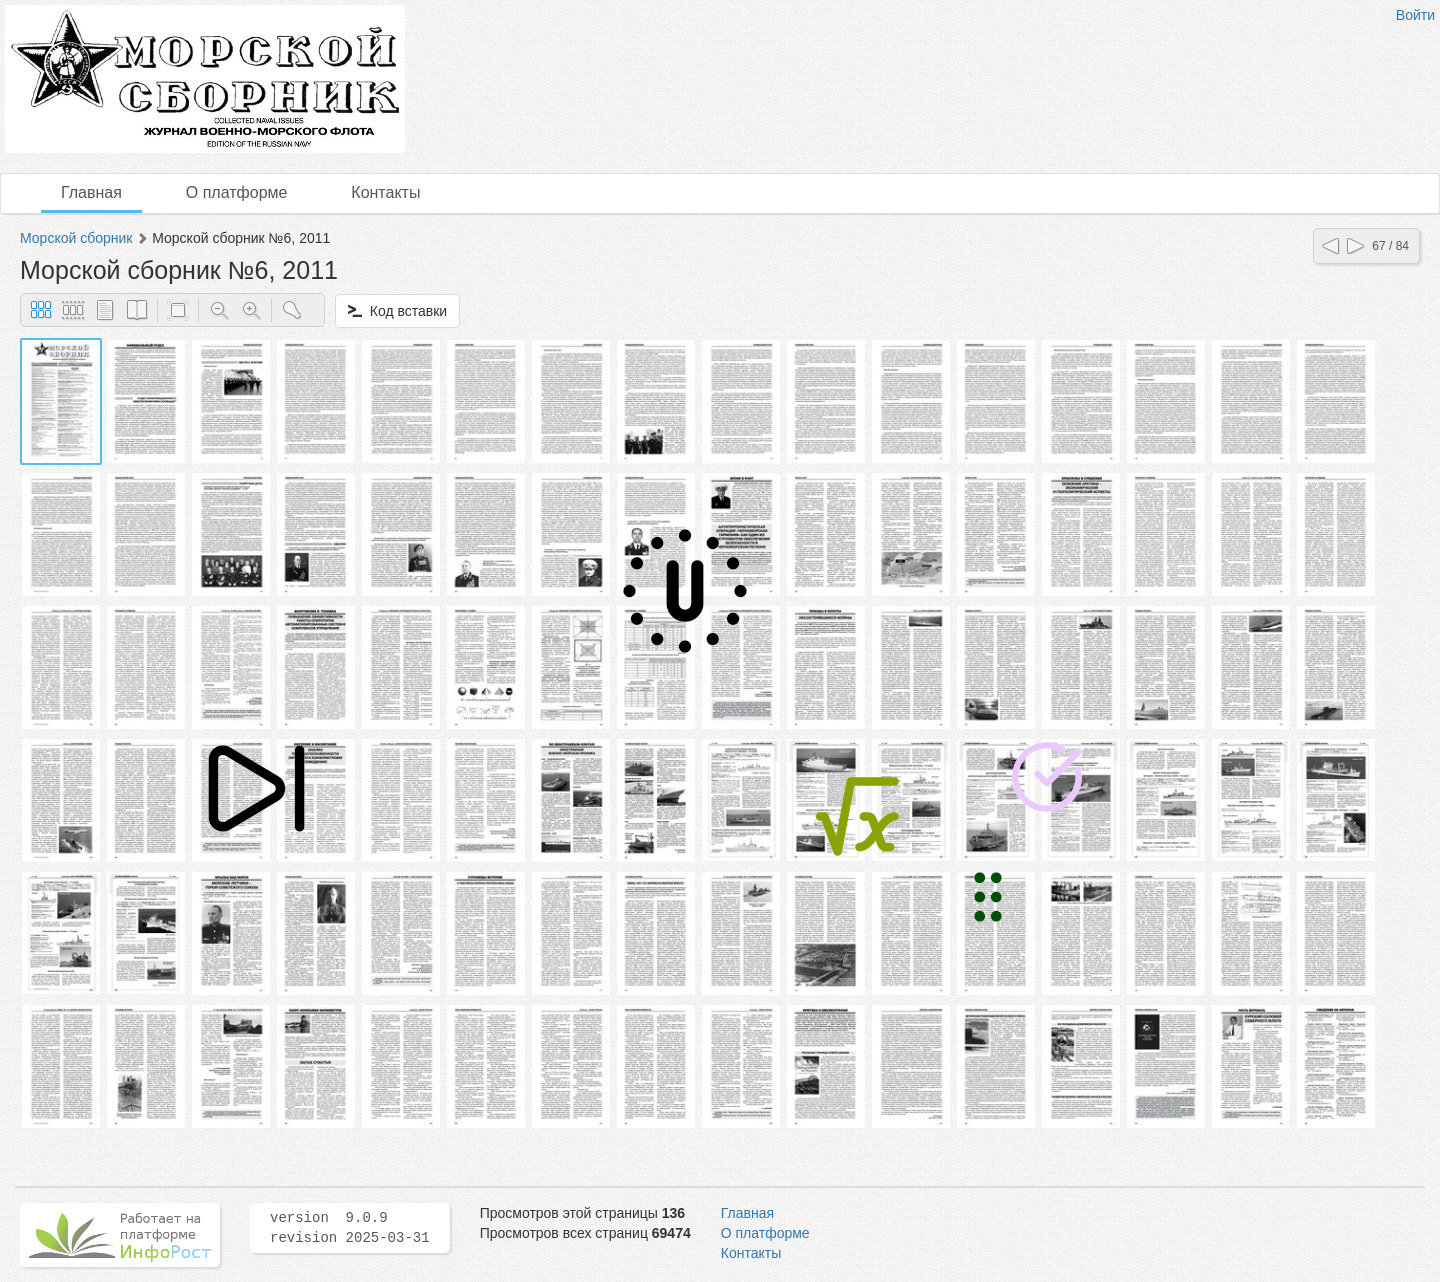  Describe the element at coordinates (1047, 777) in the screenshot. I see `task or action completed successfully` at that location.